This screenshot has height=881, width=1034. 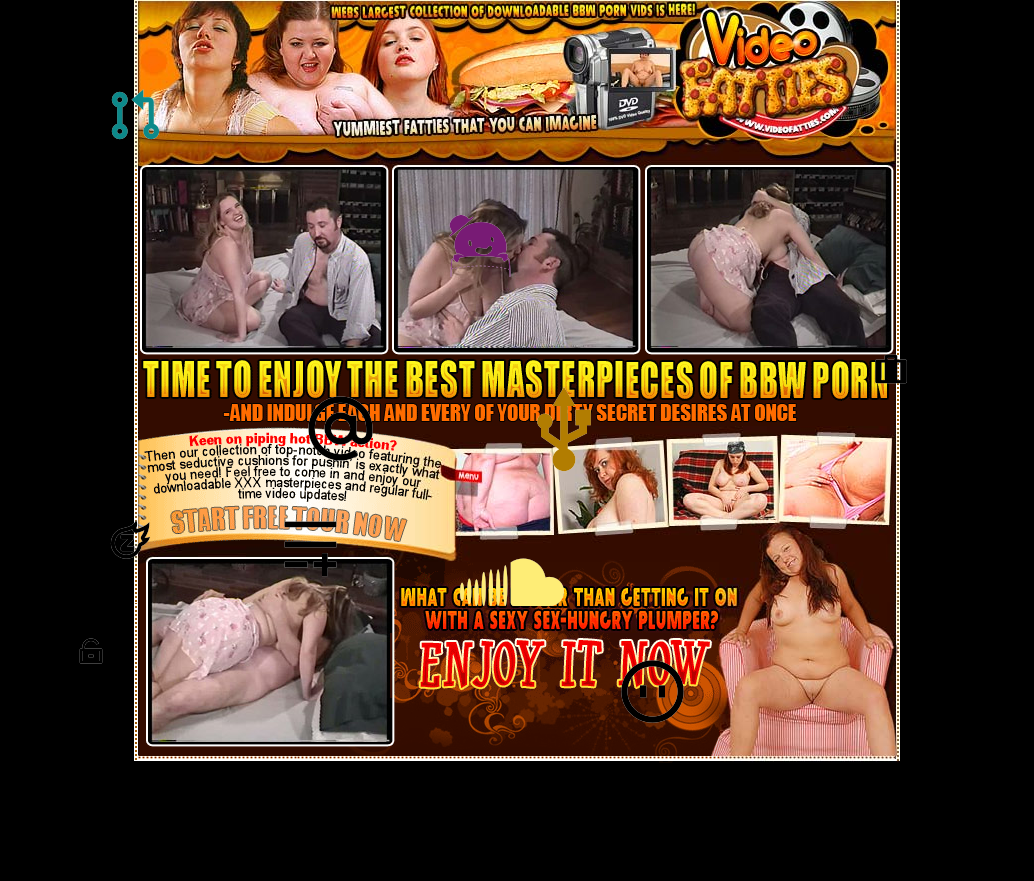 What do you see at coordinates (480, 246) in the screenshot?
I see `open the Tapas app` at bounding box center [480, 246].